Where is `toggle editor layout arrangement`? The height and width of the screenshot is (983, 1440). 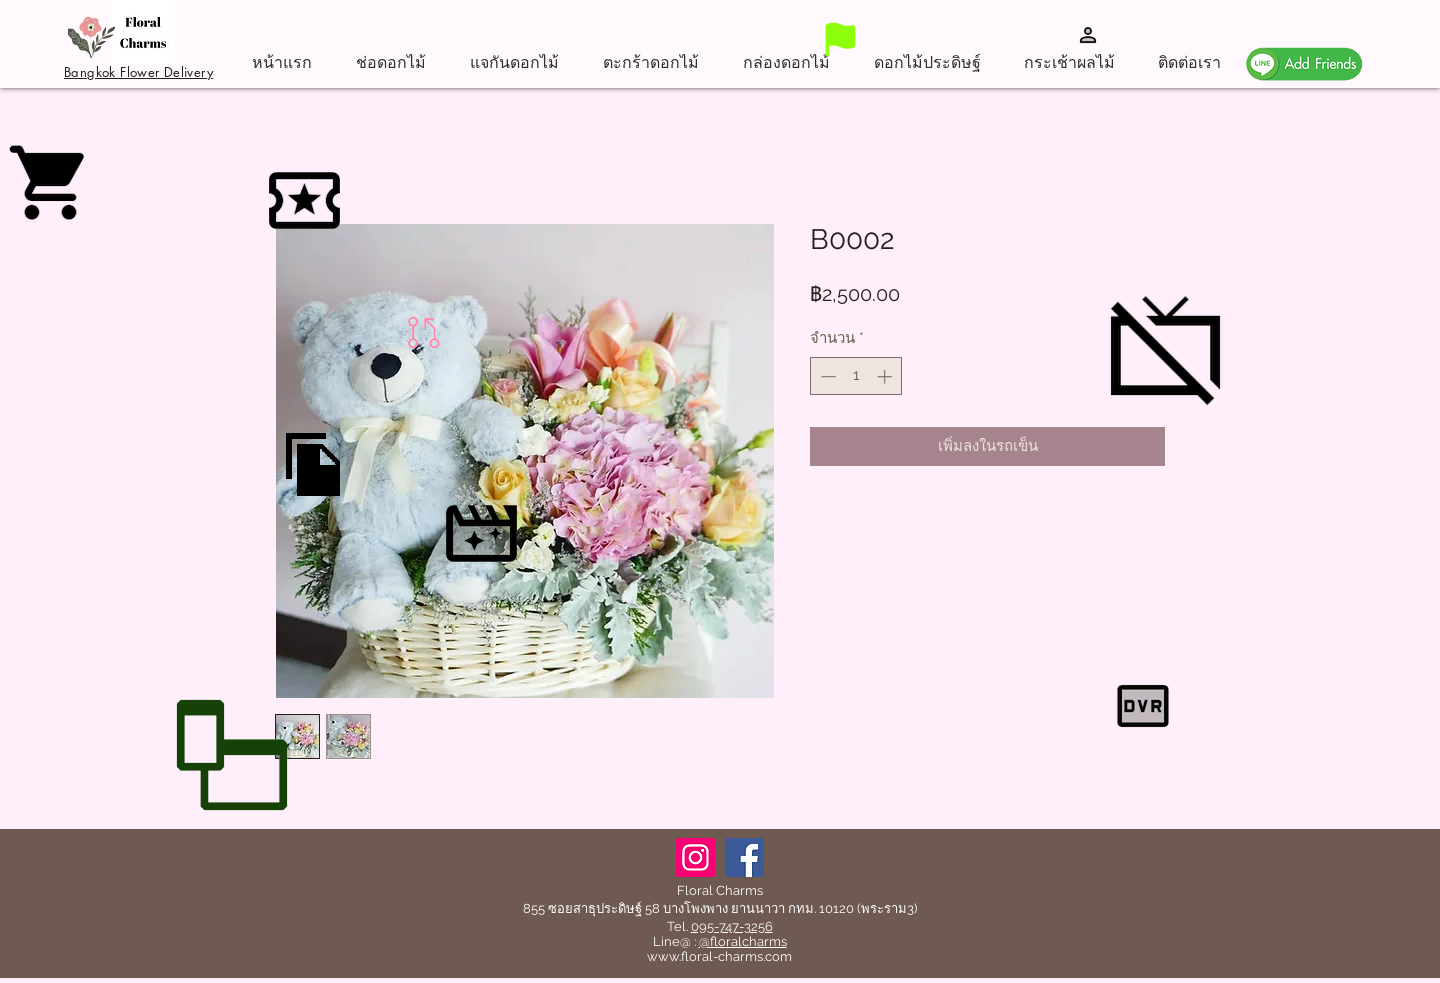
toggle editor layout arrangement is located at coordinates (232, 755).